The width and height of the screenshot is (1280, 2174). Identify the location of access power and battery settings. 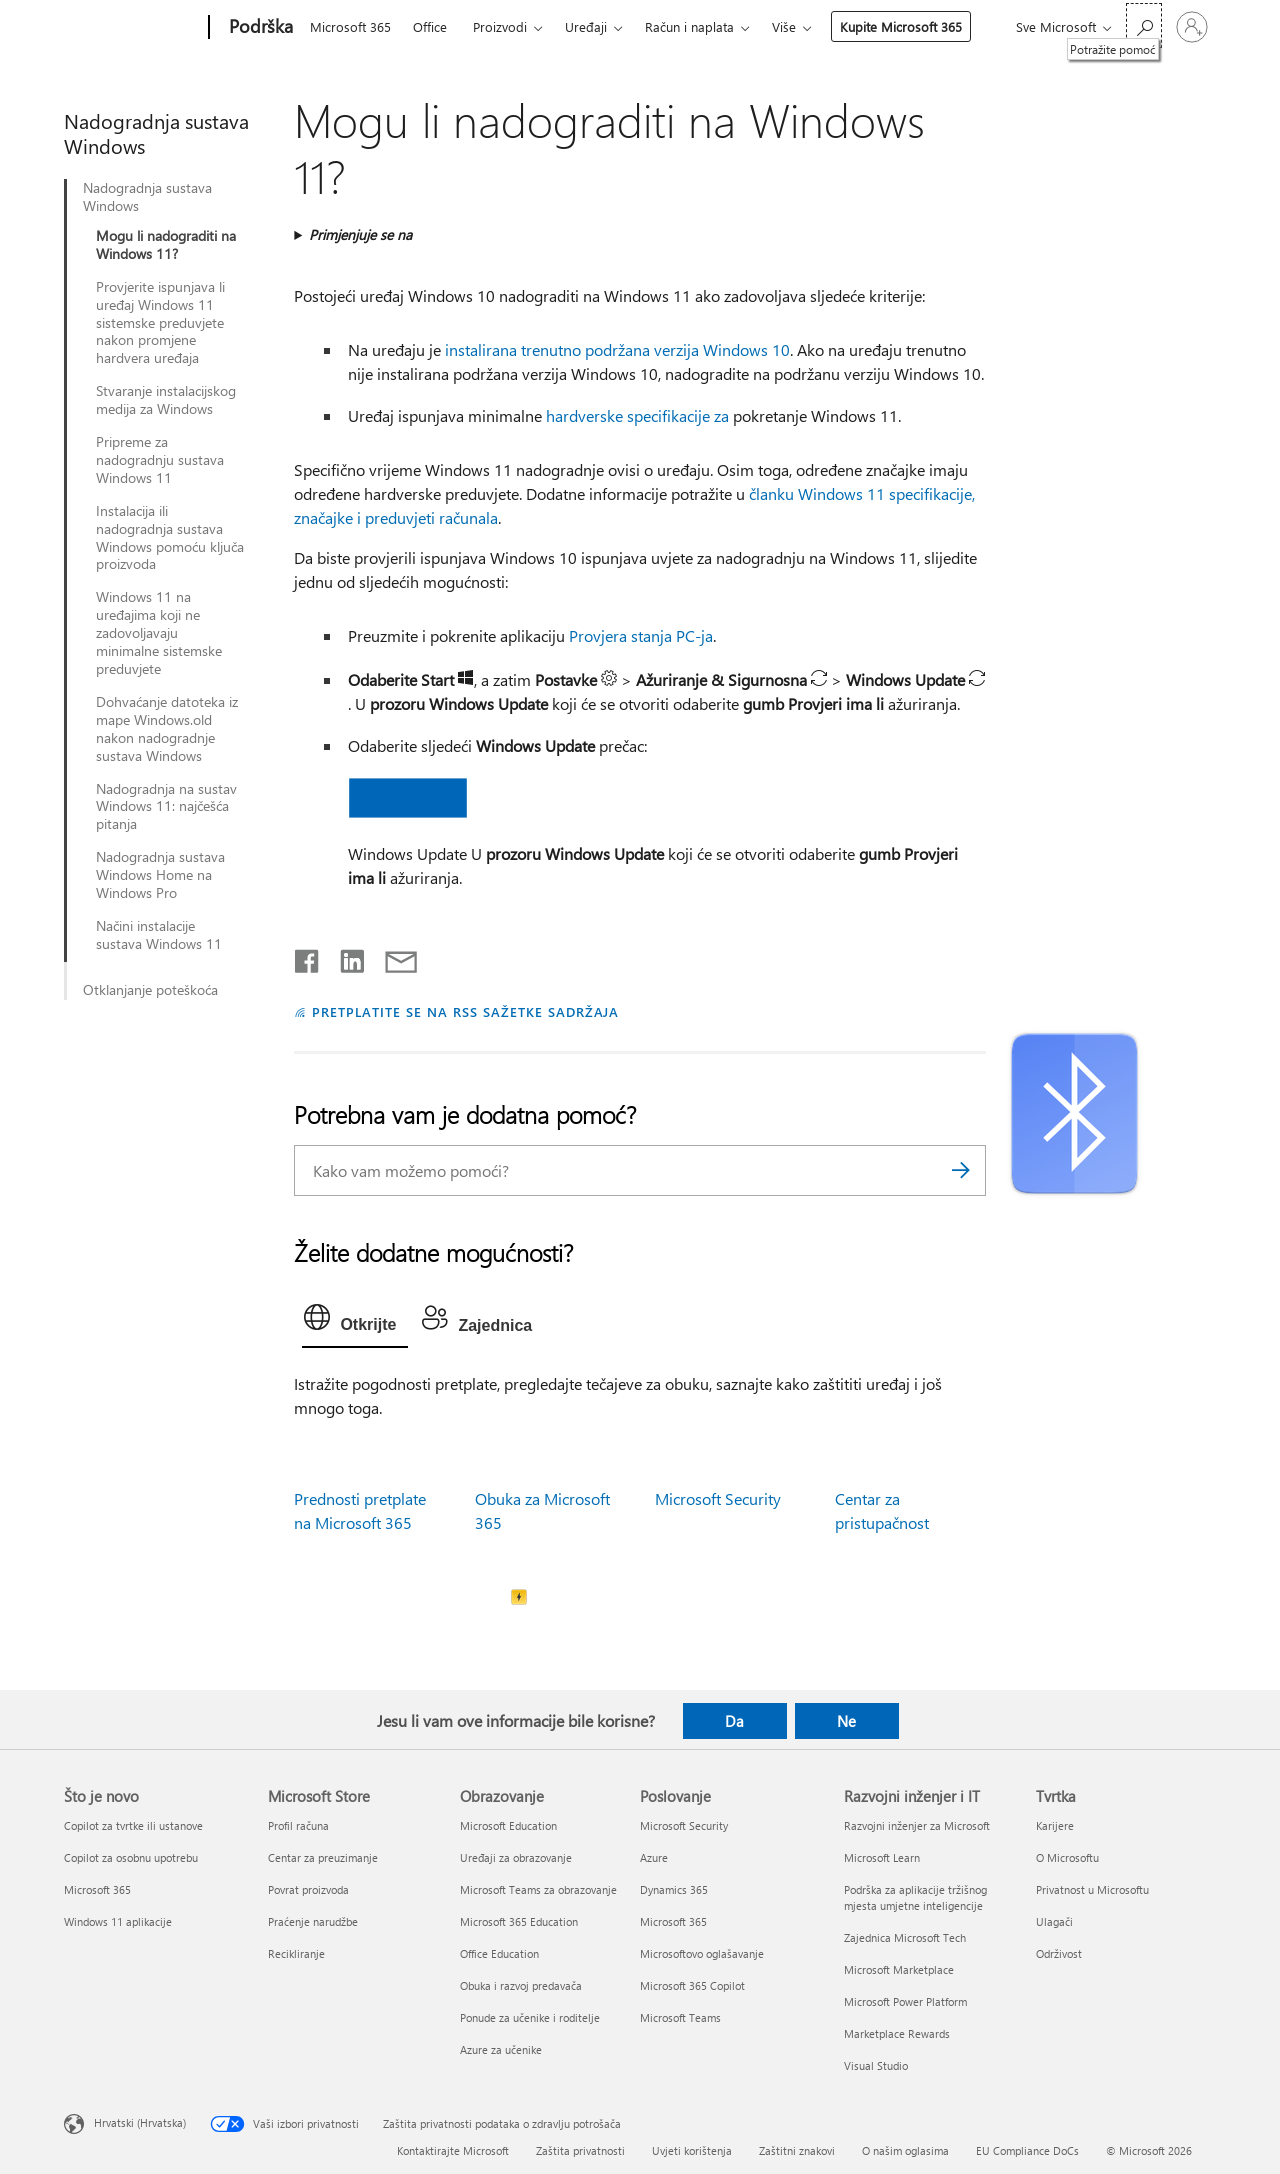
(519, 1597).